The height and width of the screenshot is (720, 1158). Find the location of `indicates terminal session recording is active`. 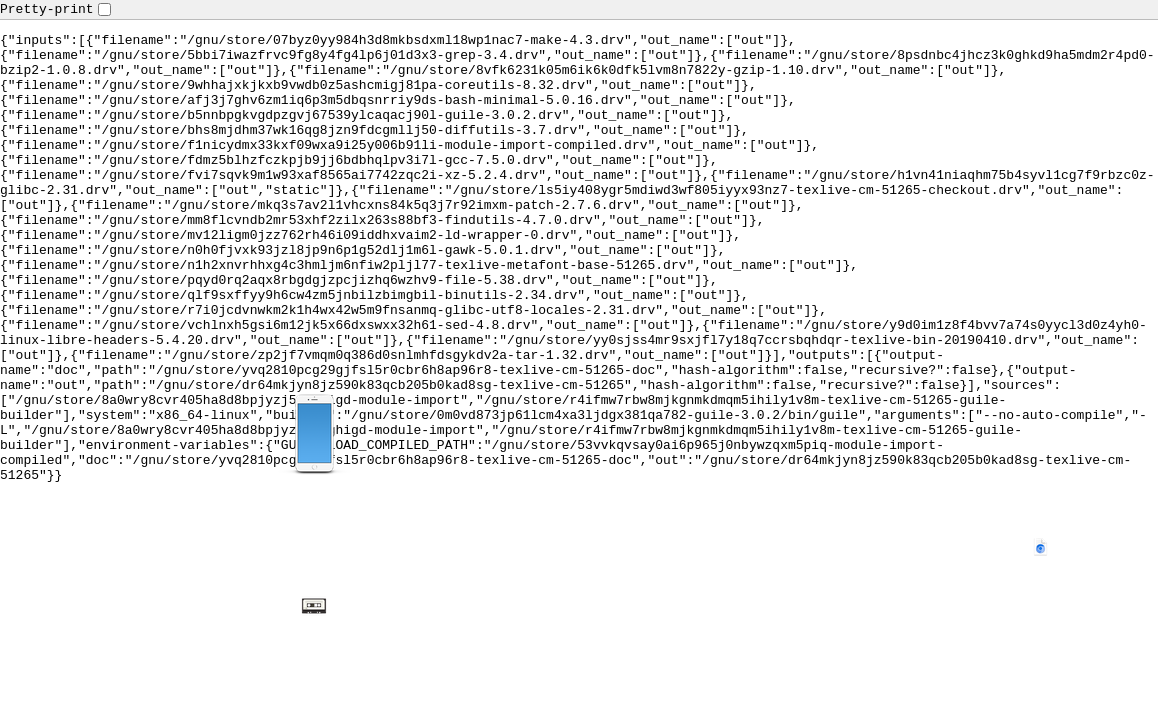

indicates terminal session recording is active is located at coordinates (314, 606).